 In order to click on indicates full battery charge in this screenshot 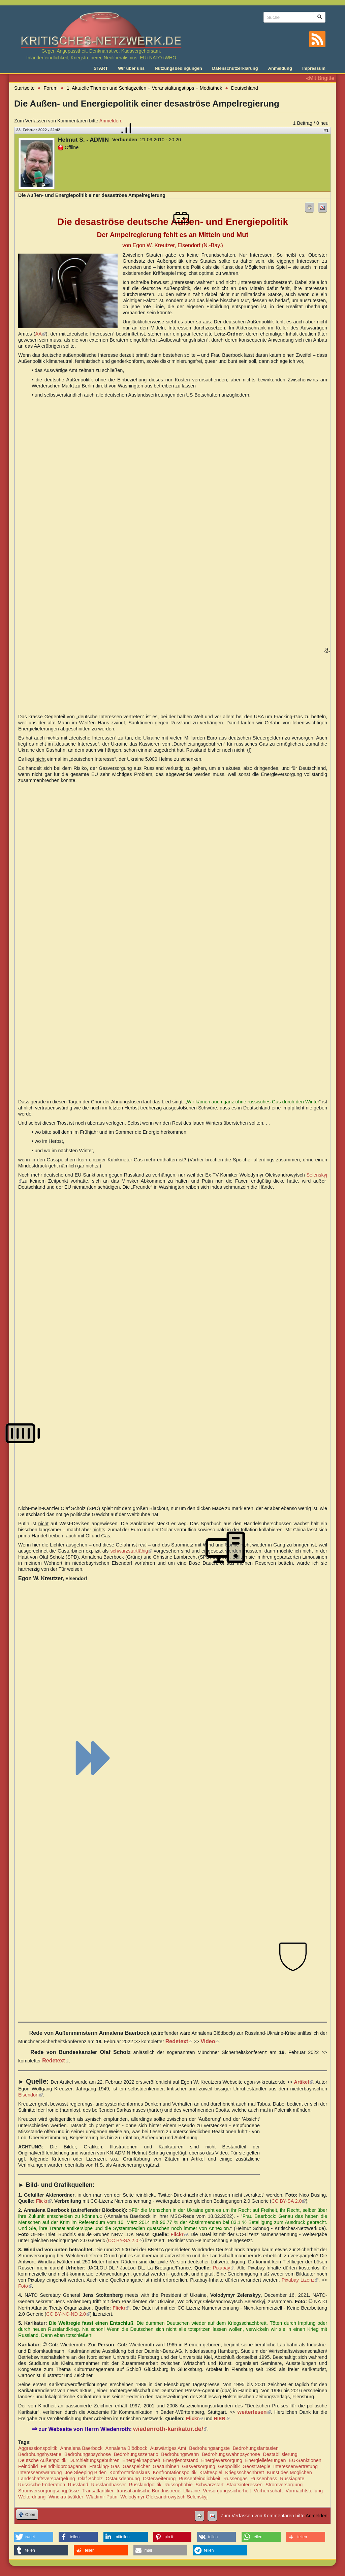, I will do `click(22, 1433)`.